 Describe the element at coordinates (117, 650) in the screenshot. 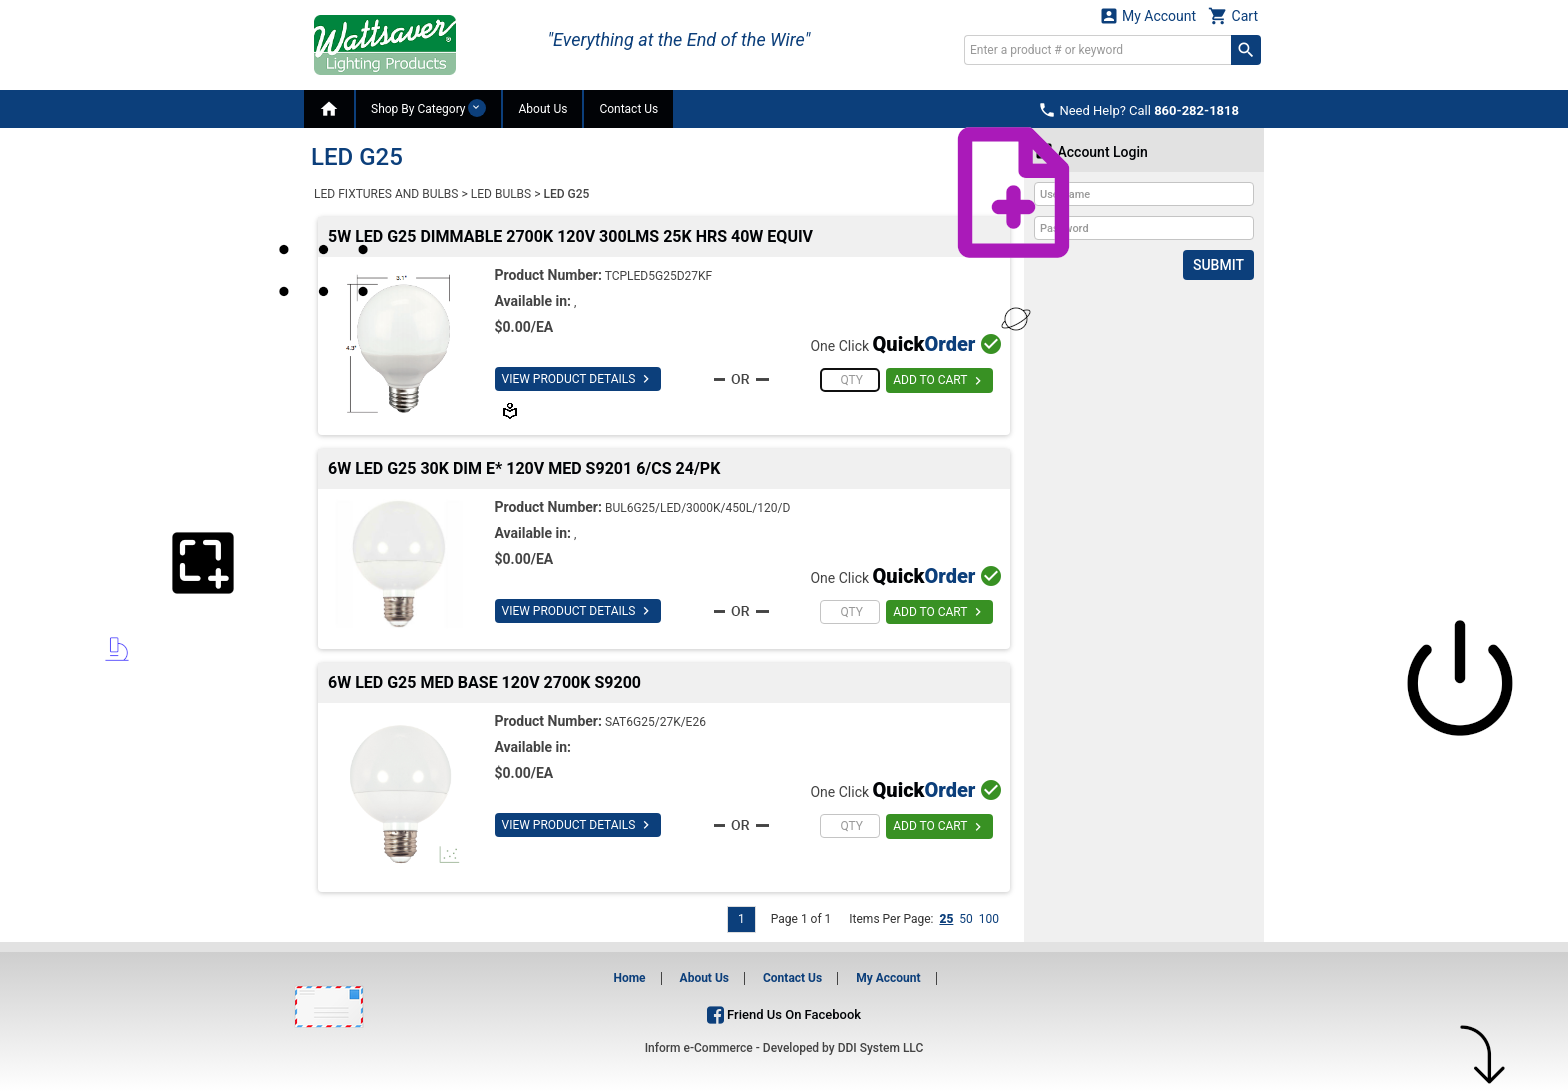

I see `access research or lab tools` at that location.